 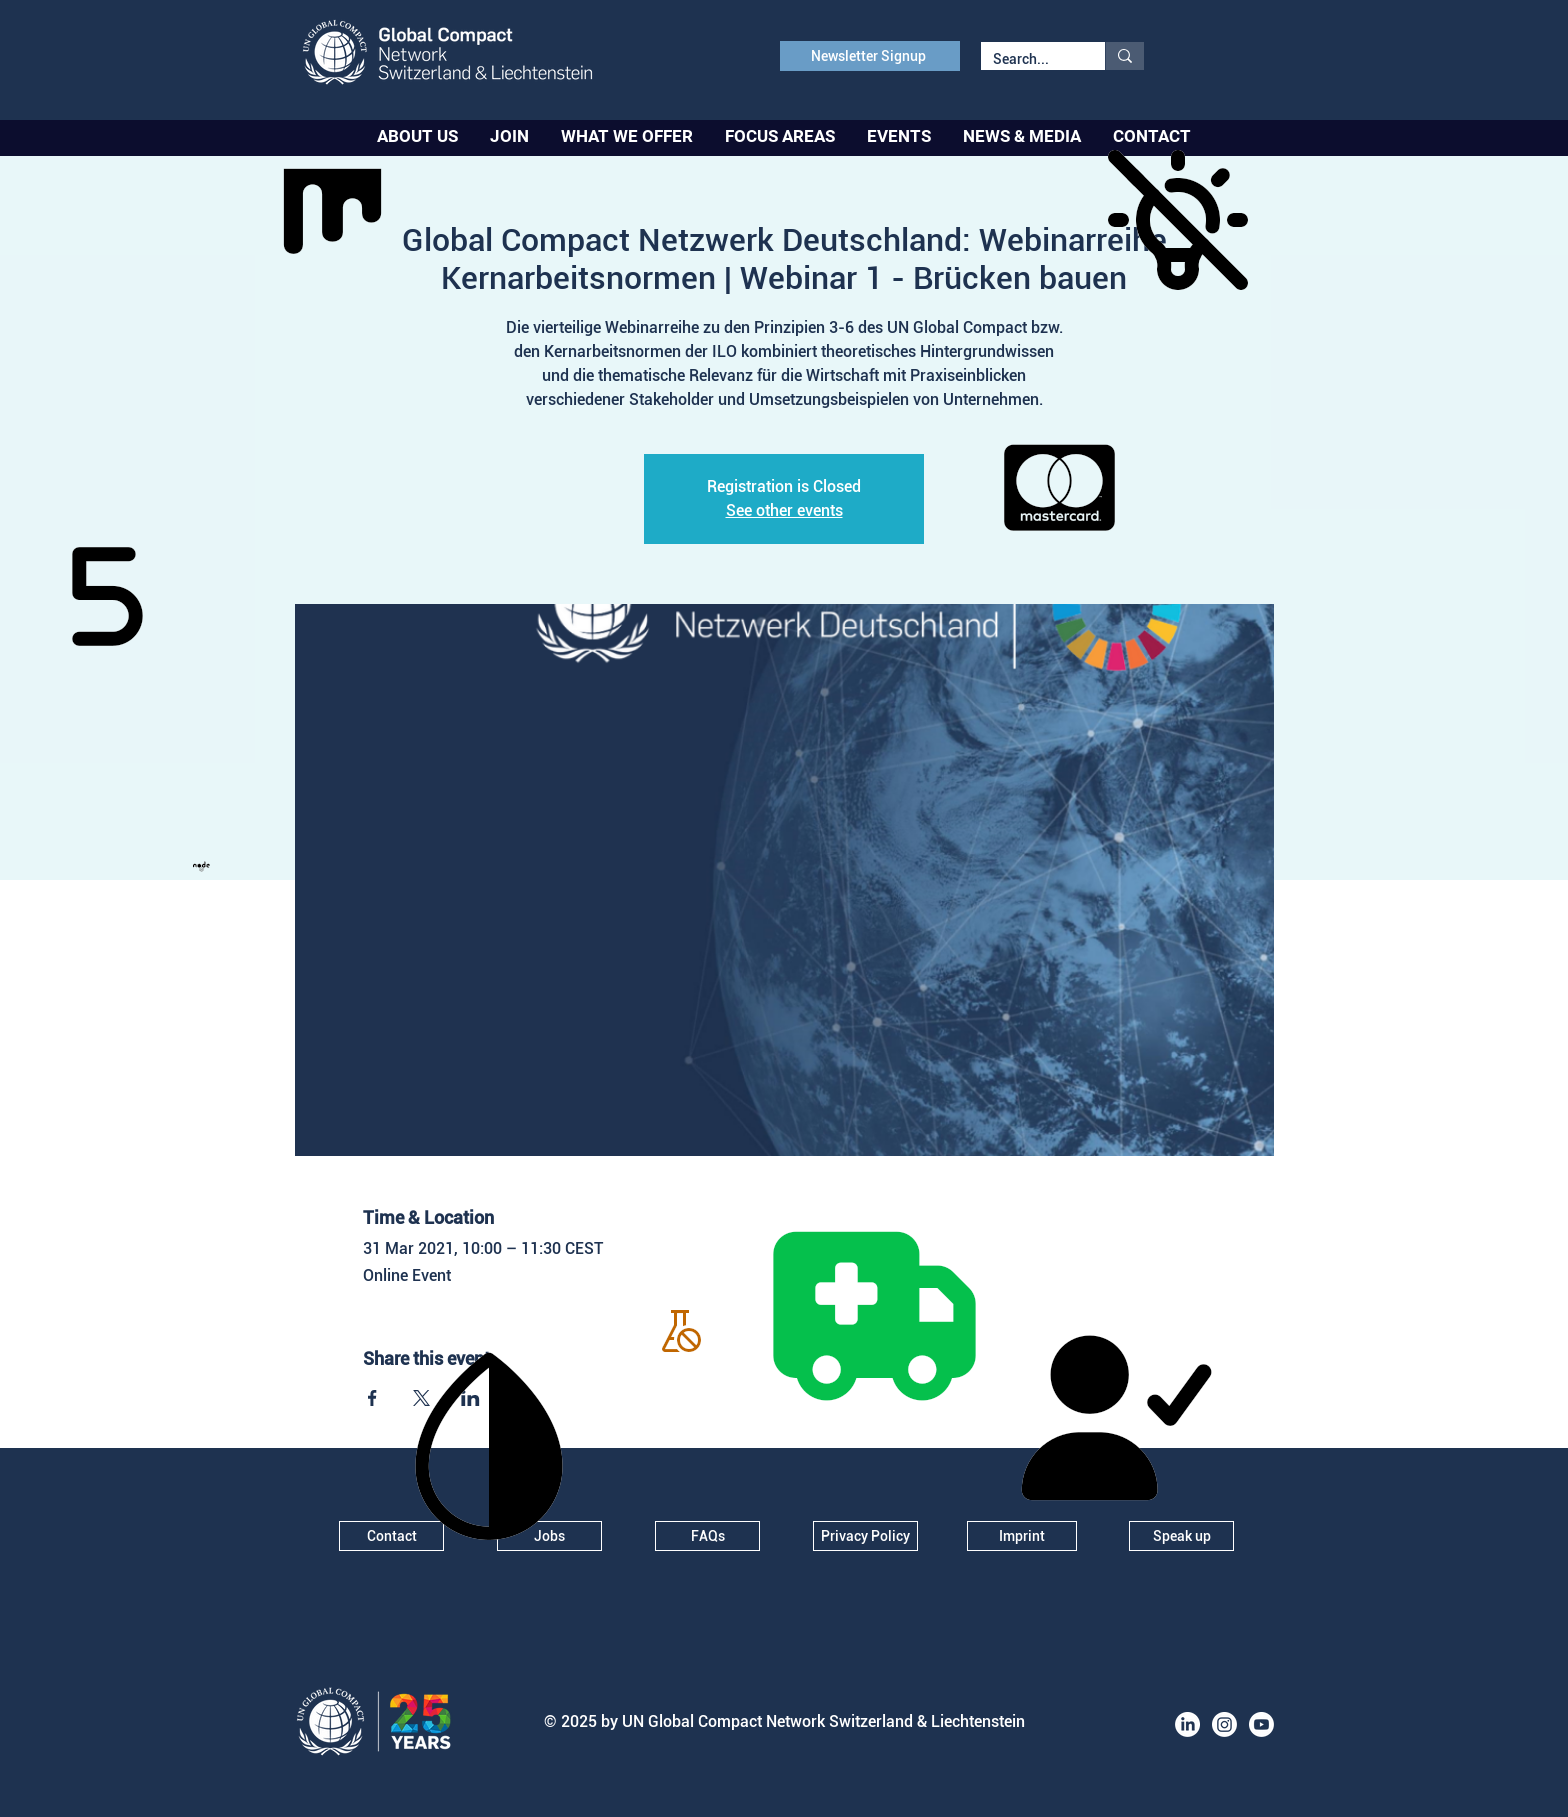 What do you see at coordinates (332, 210) in the screenshot?
I see `Mix social bookmarking platform logo` at bounding box center [332, 210].